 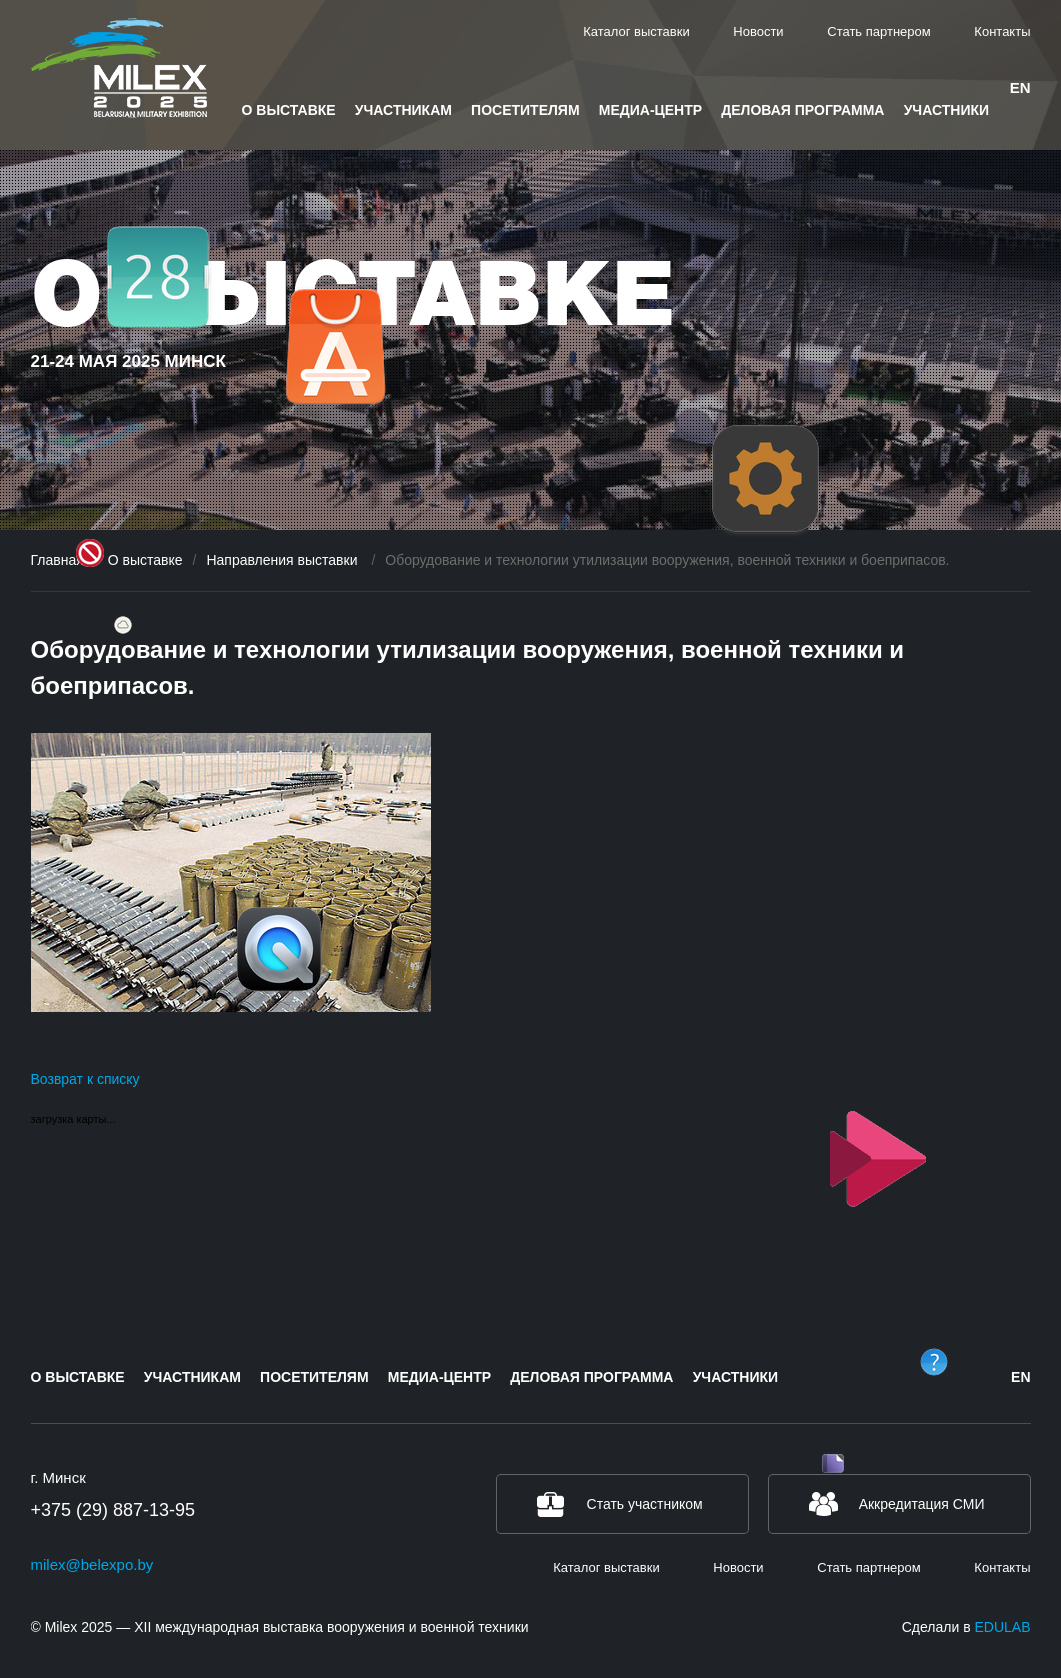 What do you see at coordinates (833, 1463) in the screenshot?
I see `change desktop wallpaper settings` at bounding box center [833, 1463].